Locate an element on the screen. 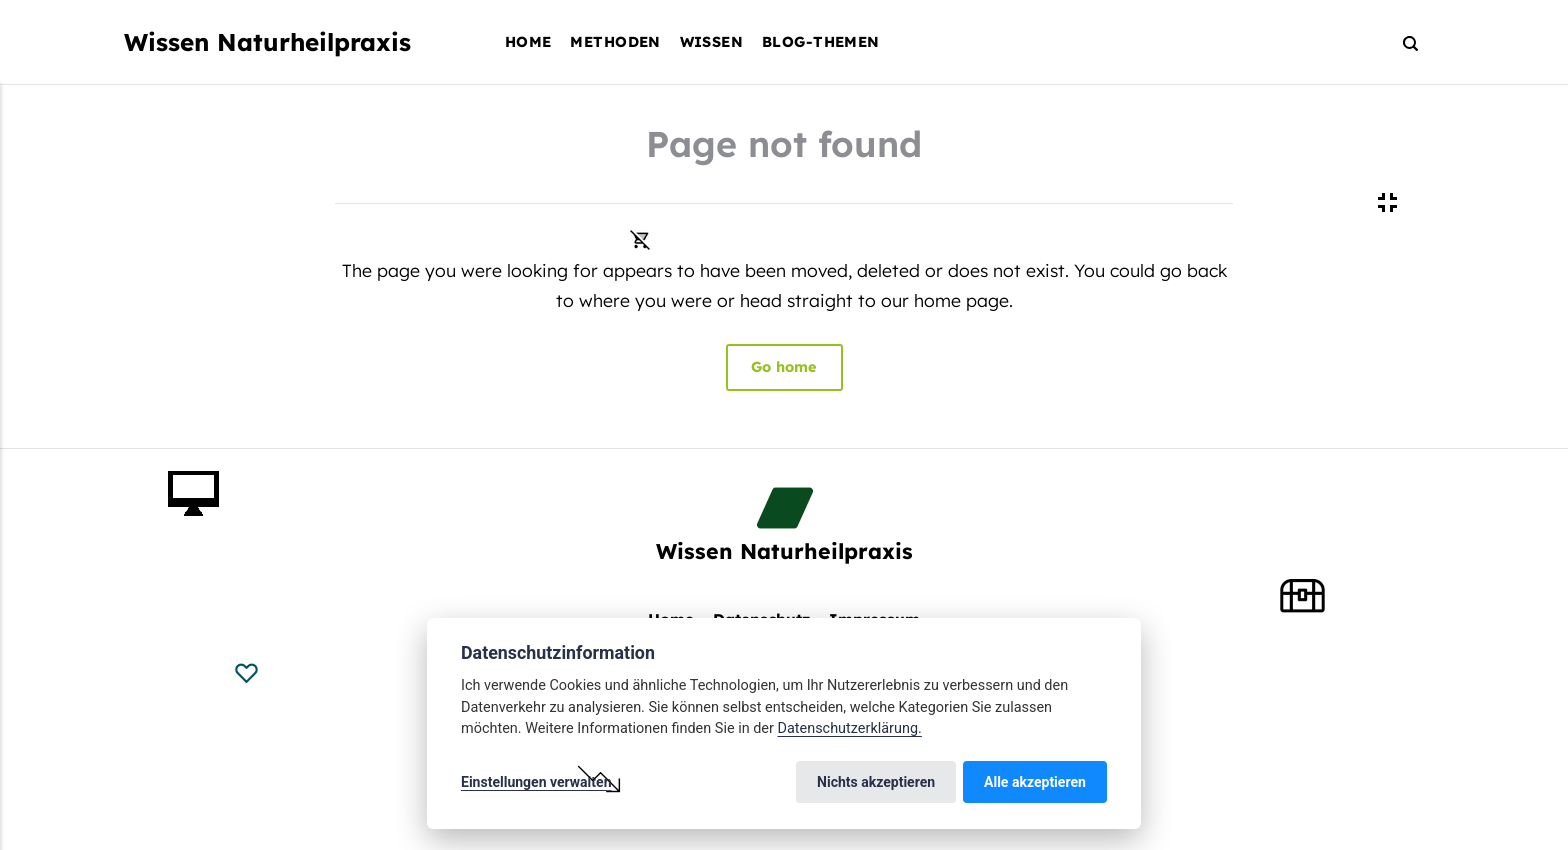 The height and width of the screenshot is (850, 1568). view on desktop display is located at coordinates (193, 493).